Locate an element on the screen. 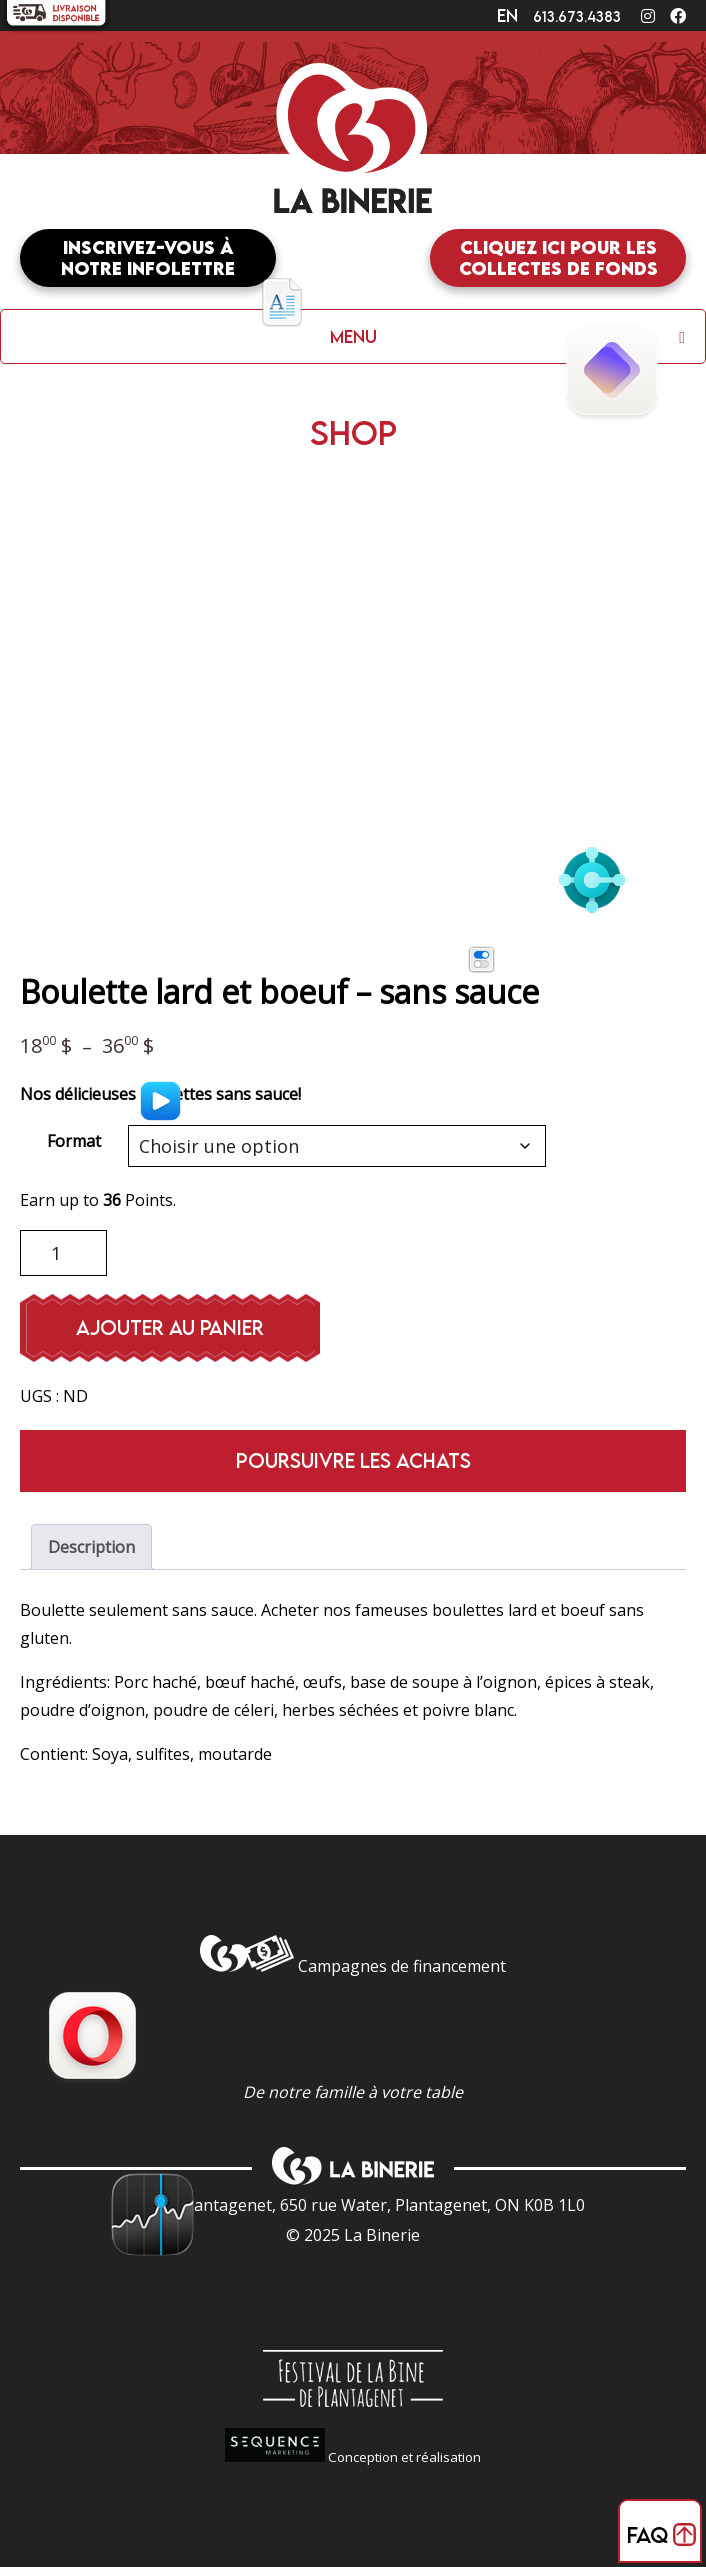  open yesplaymusic app is located at coordinates (160, 1101).